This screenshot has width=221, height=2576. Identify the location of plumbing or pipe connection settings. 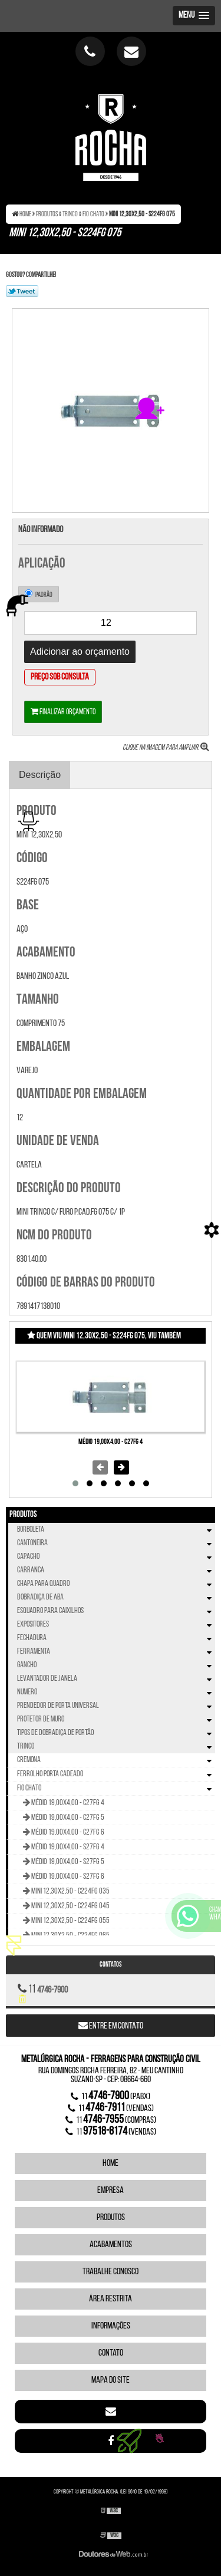
(17, 605).